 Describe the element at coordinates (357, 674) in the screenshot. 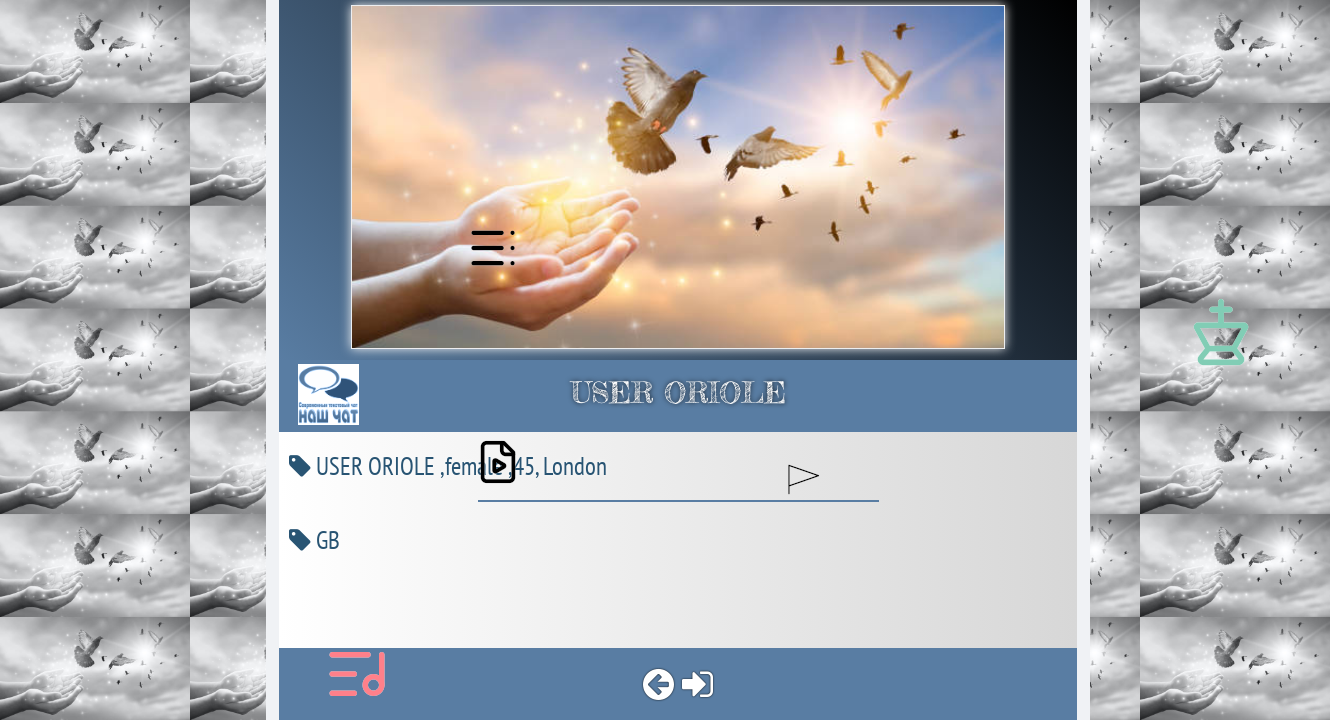

I see `view music playlist` at that location.